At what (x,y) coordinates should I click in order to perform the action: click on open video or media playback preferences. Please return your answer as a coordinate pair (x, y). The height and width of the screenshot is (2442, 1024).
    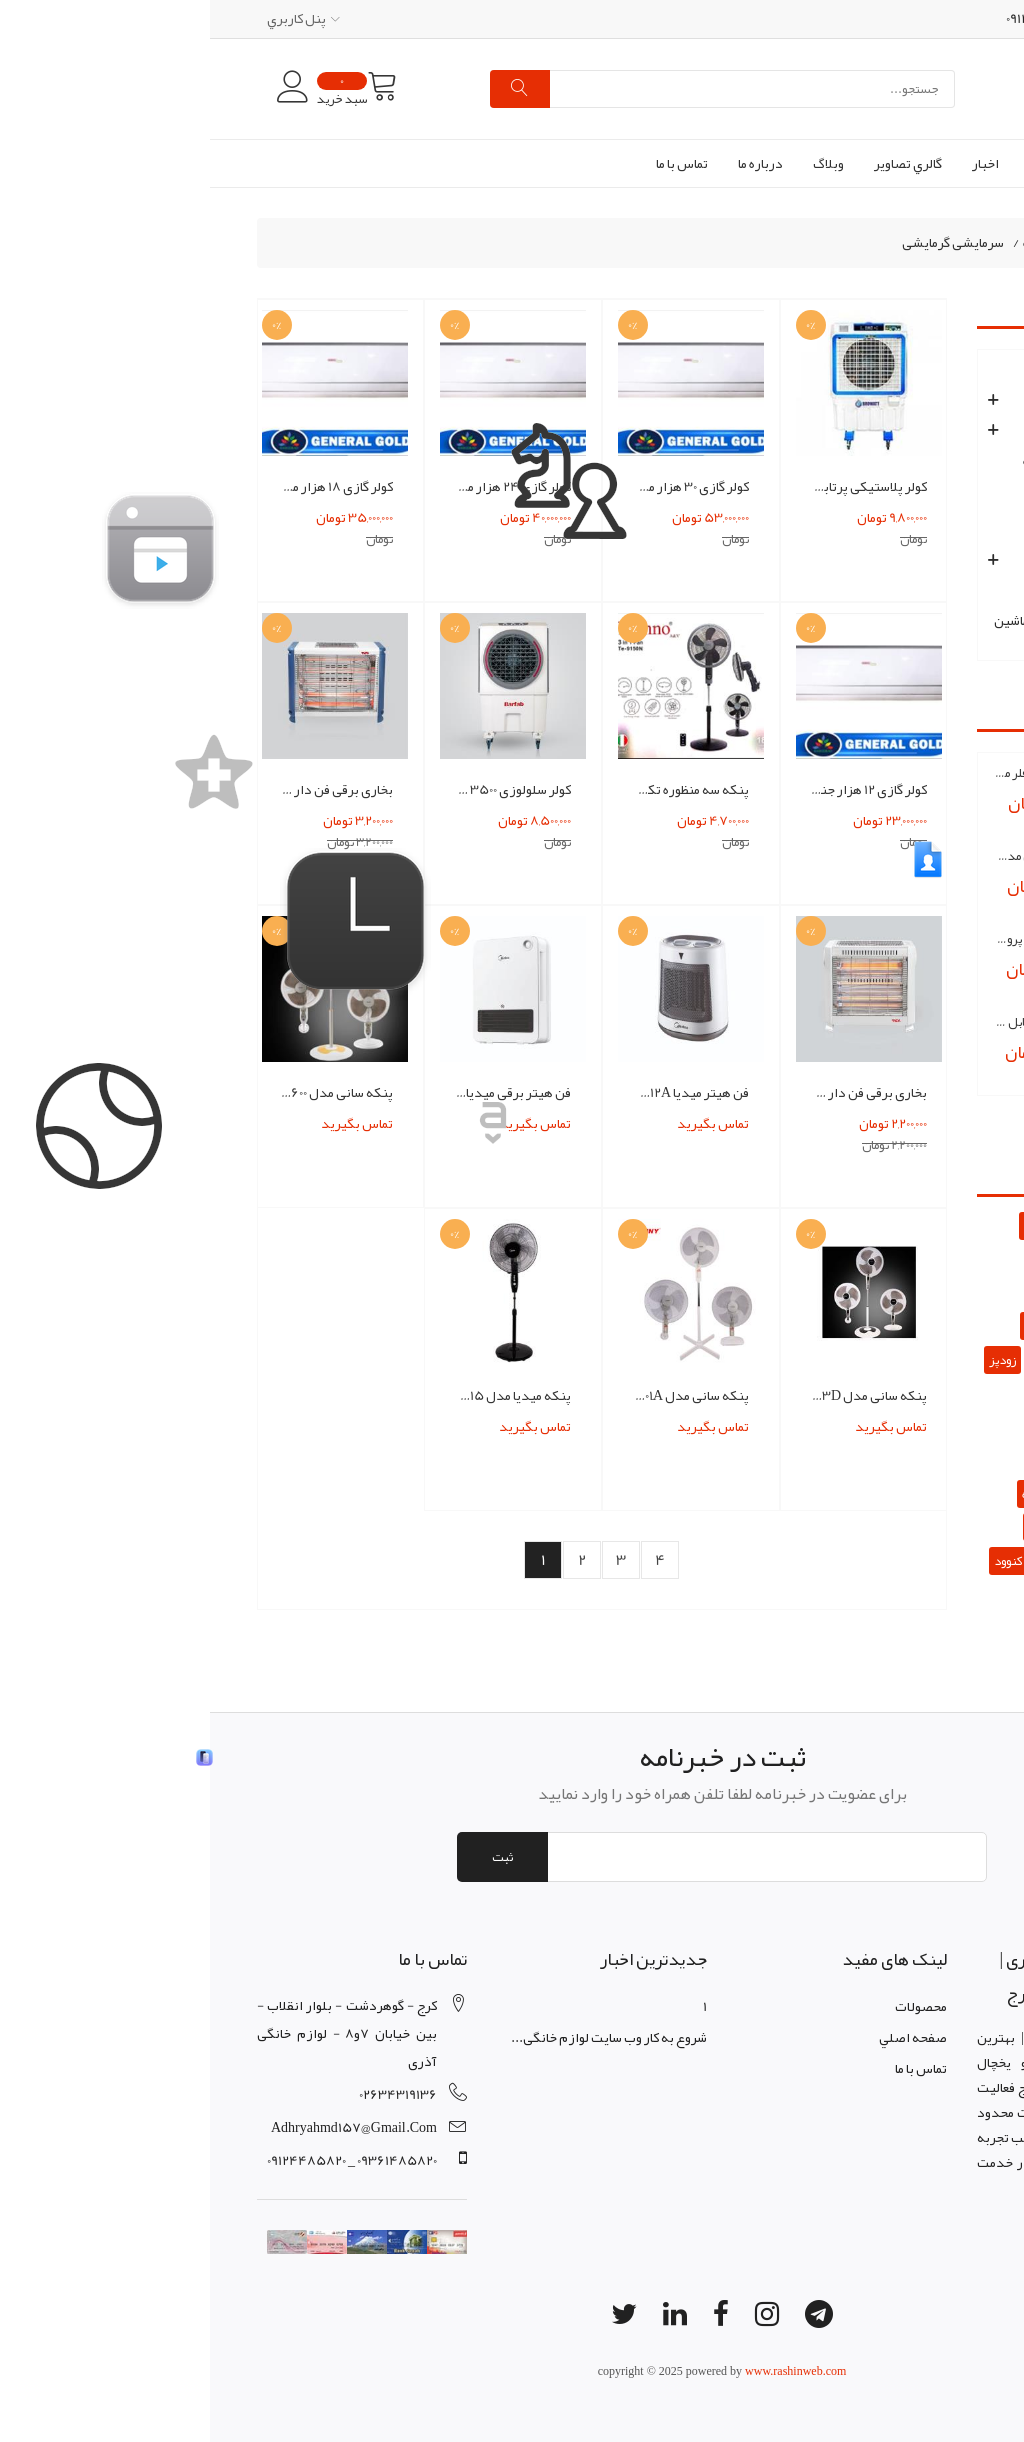
    Looking at the image, I should click on (160, 550).